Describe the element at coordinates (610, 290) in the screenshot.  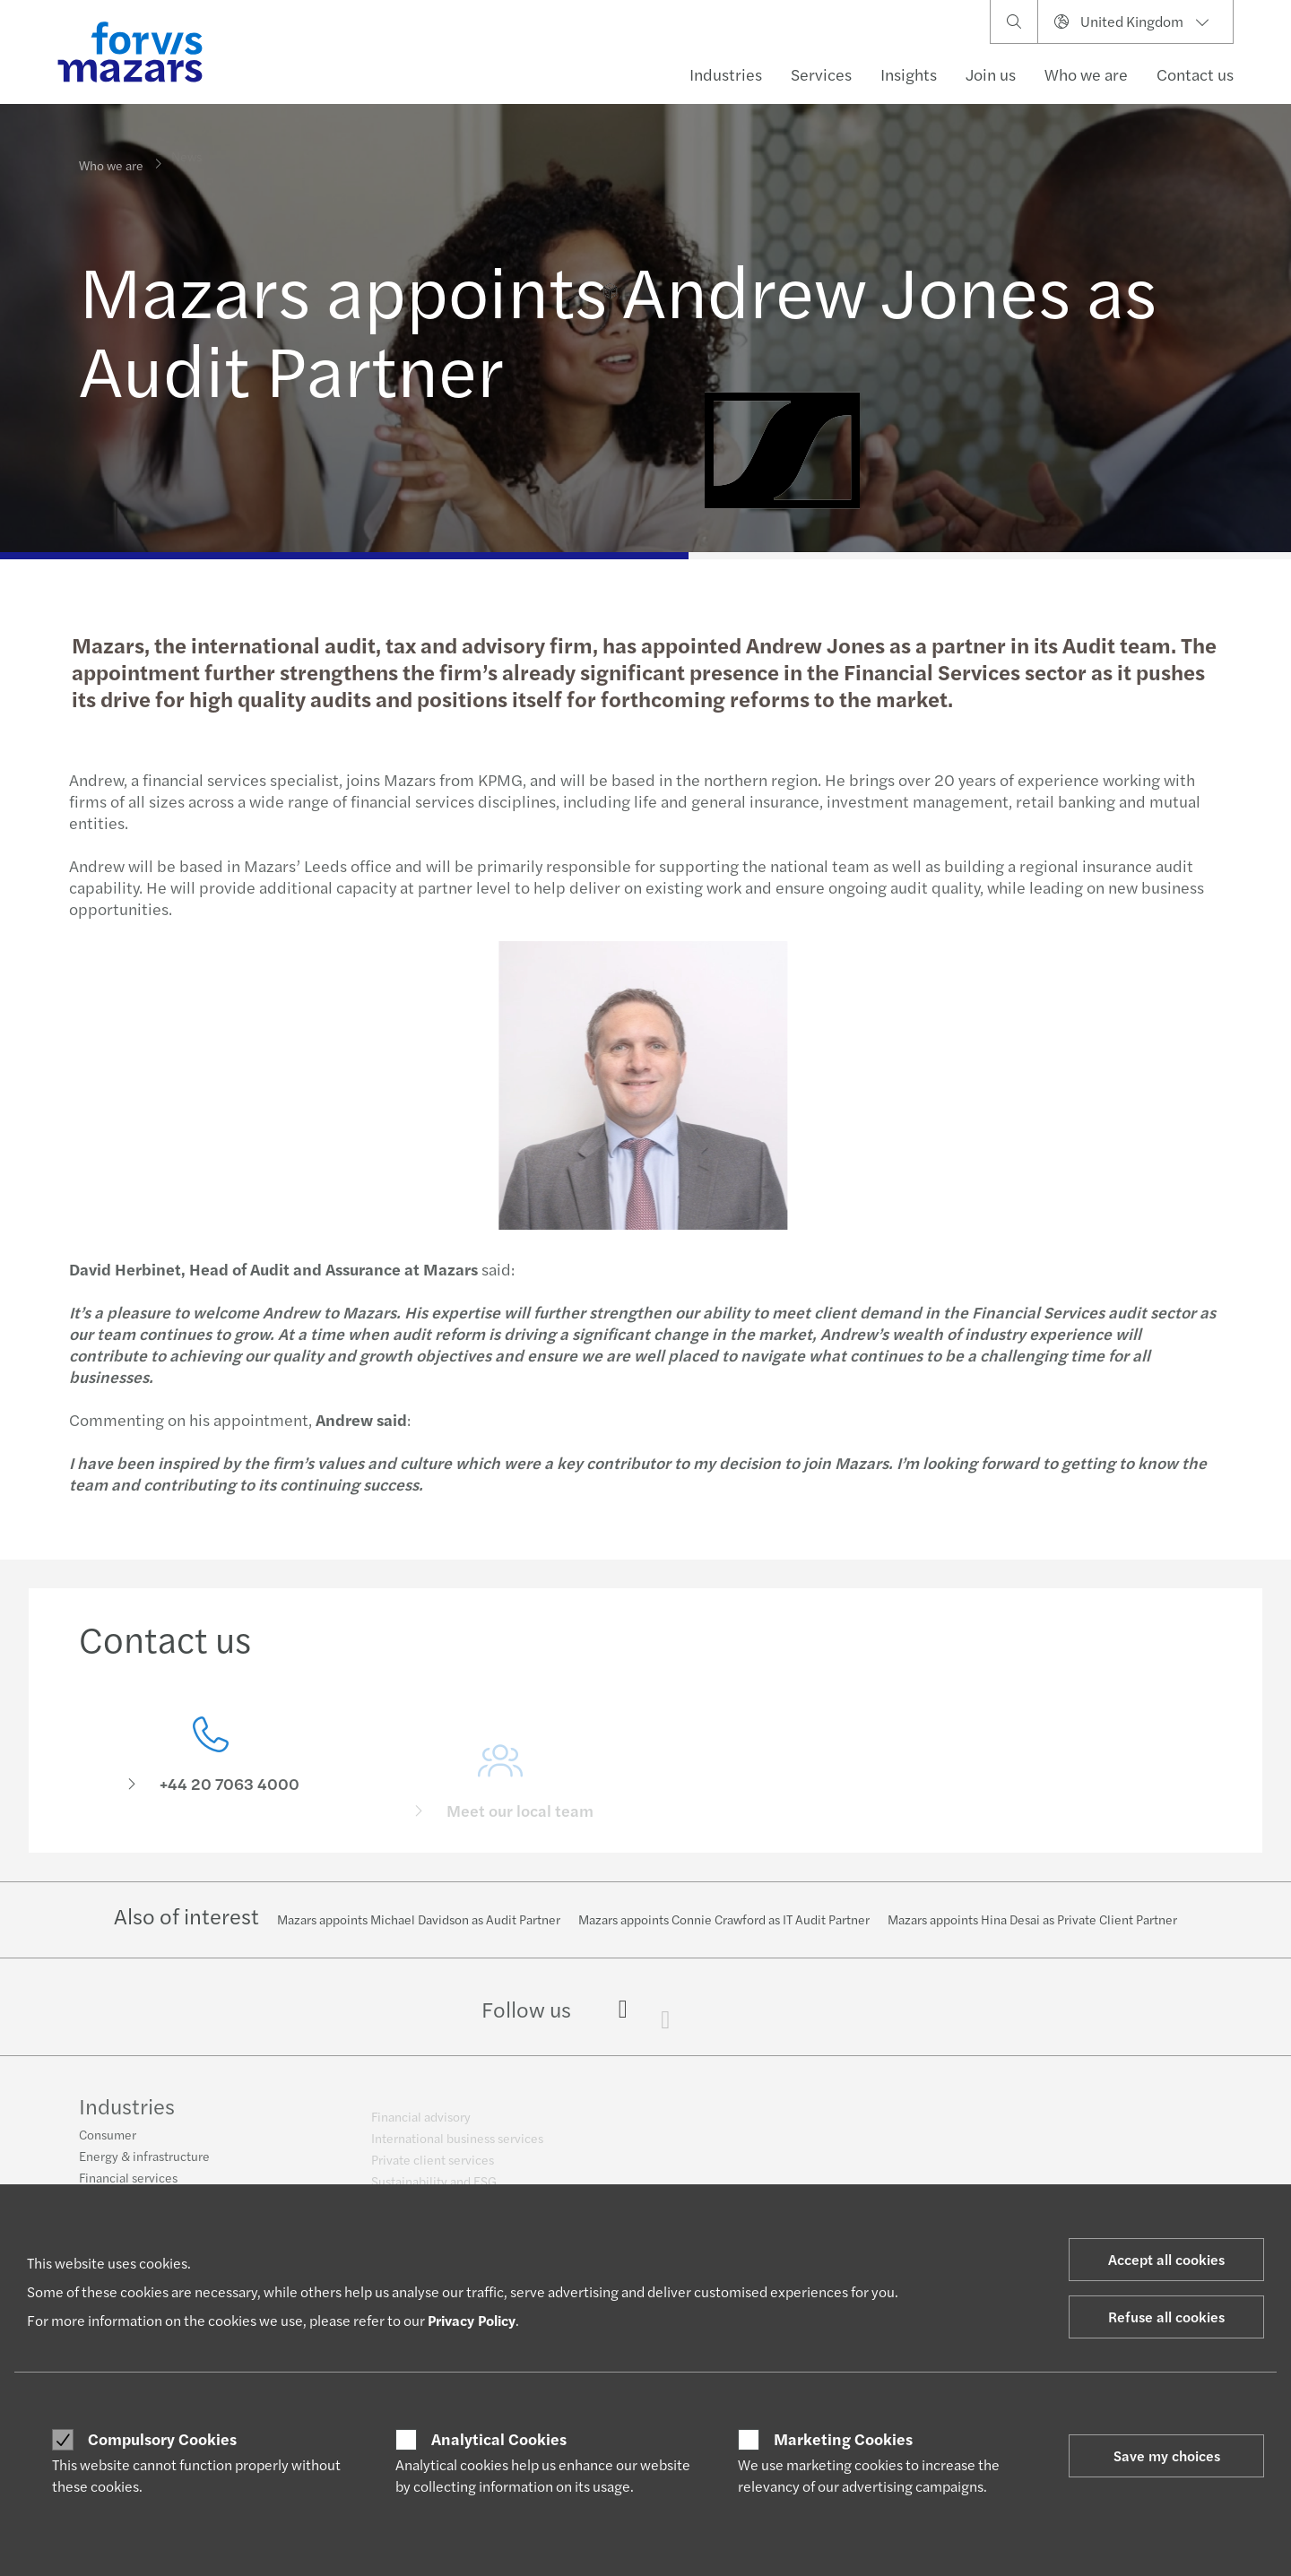
I see `open distrobox container management application` at that location.